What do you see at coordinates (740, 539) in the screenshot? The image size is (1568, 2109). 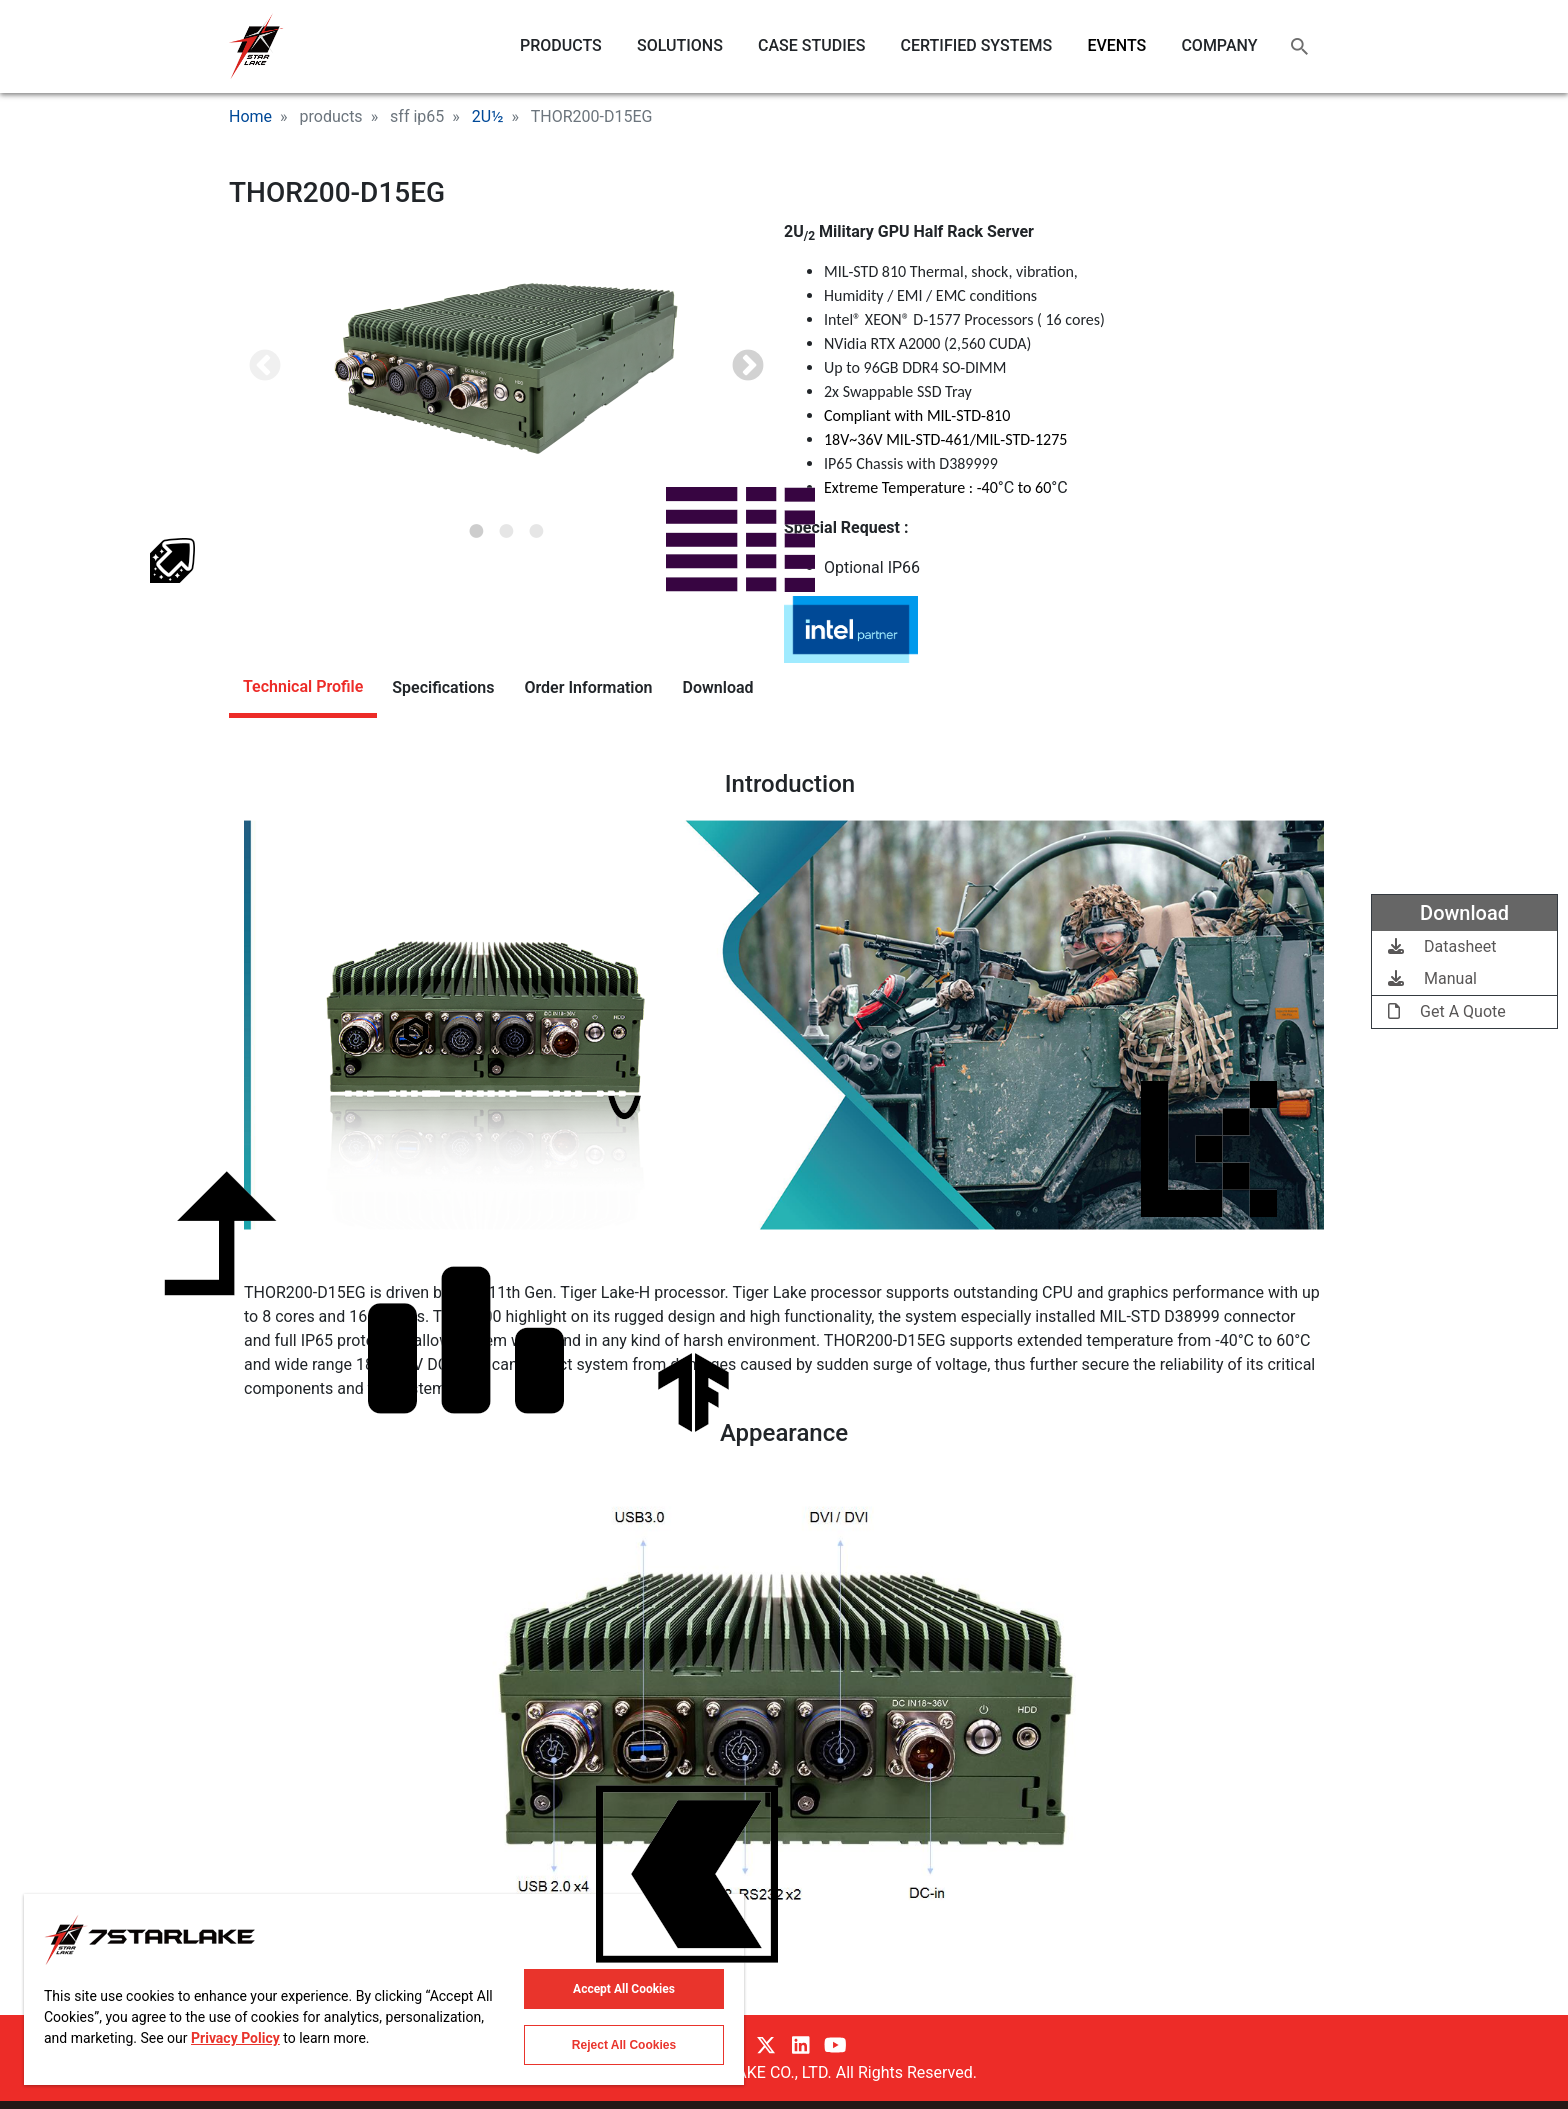 I see `visit server fault community` at bounding box center [740, 539].